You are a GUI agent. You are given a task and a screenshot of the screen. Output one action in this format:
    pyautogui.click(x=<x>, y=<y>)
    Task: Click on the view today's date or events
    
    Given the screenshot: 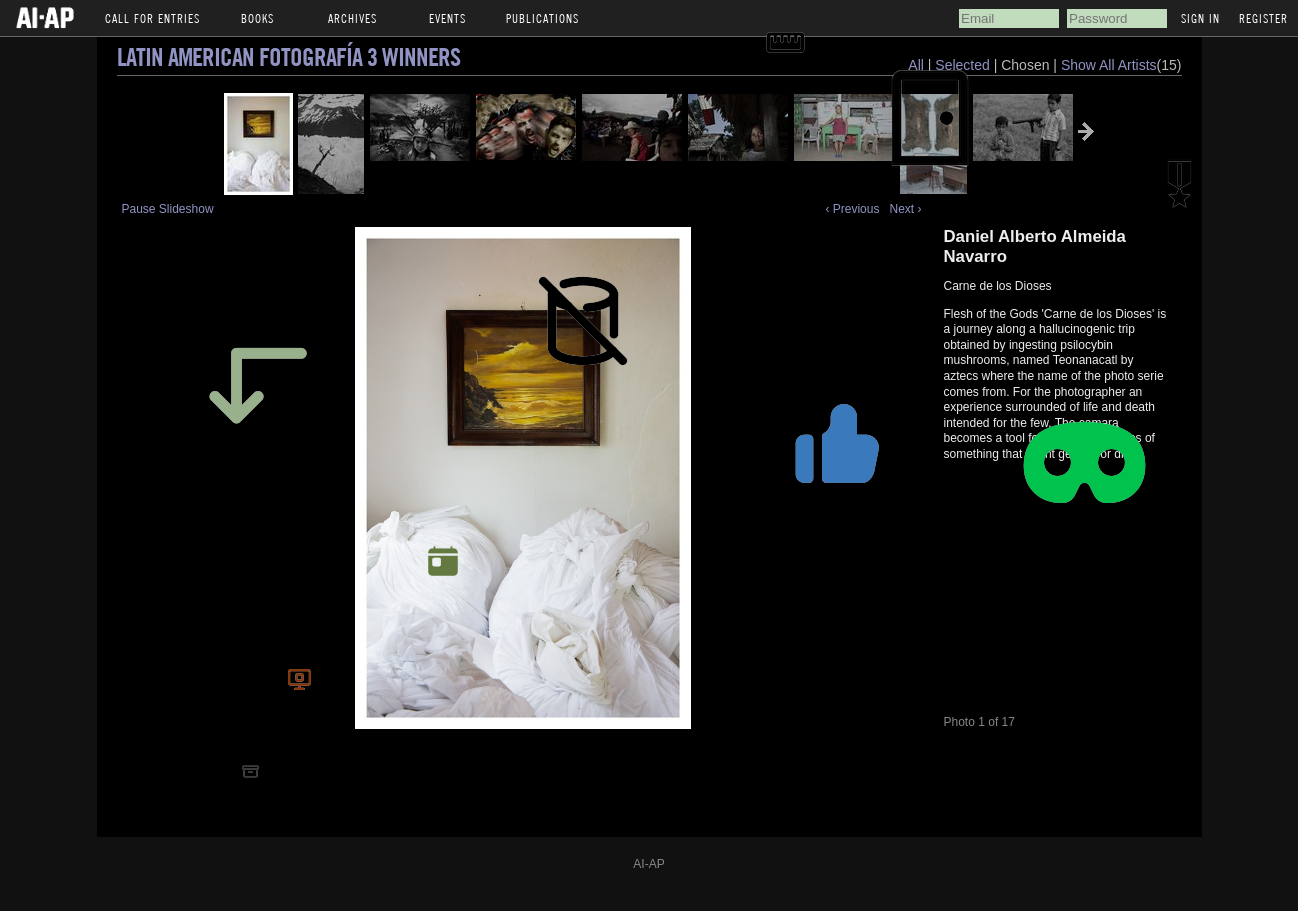 What is the action you would take?
    pyautogui.click(x=443, y=561)
    